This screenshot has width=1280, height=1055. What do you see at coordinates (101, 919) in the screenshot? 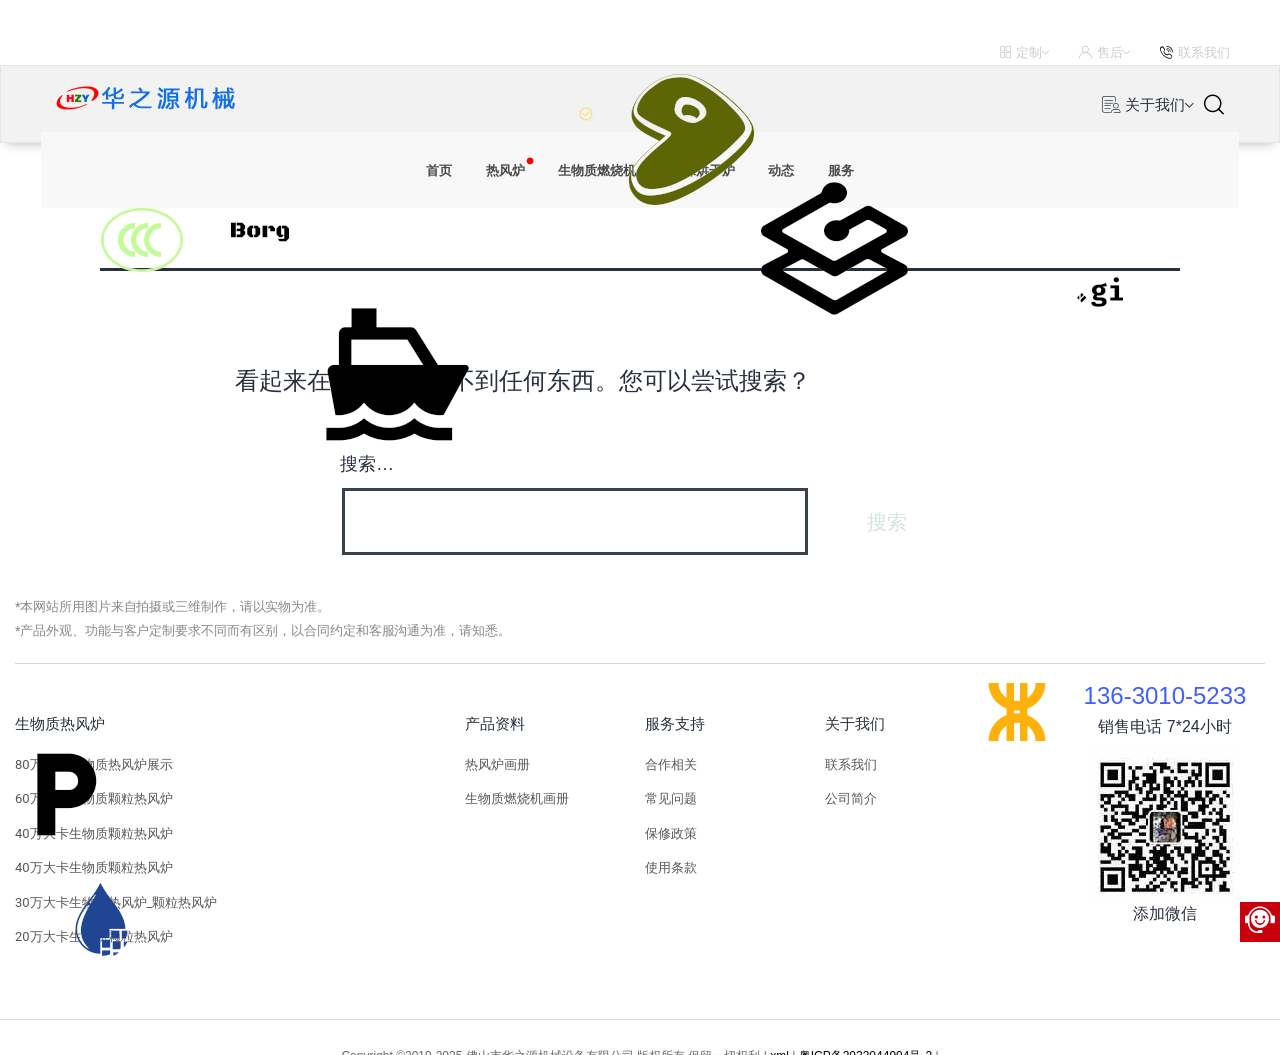
I see `Apache NiFi application logo` at bounding box center [101, 919].